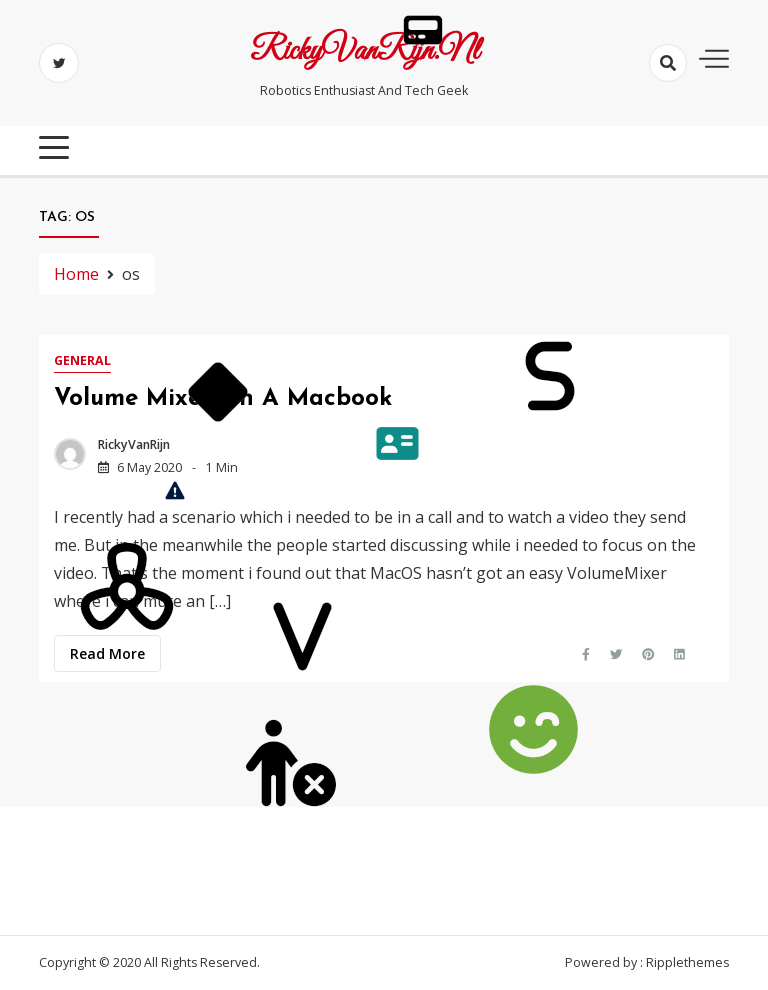 This screenshot has width=768, height=990. I want to click on insert a winking emoji or emoticon, so click(533, 729).